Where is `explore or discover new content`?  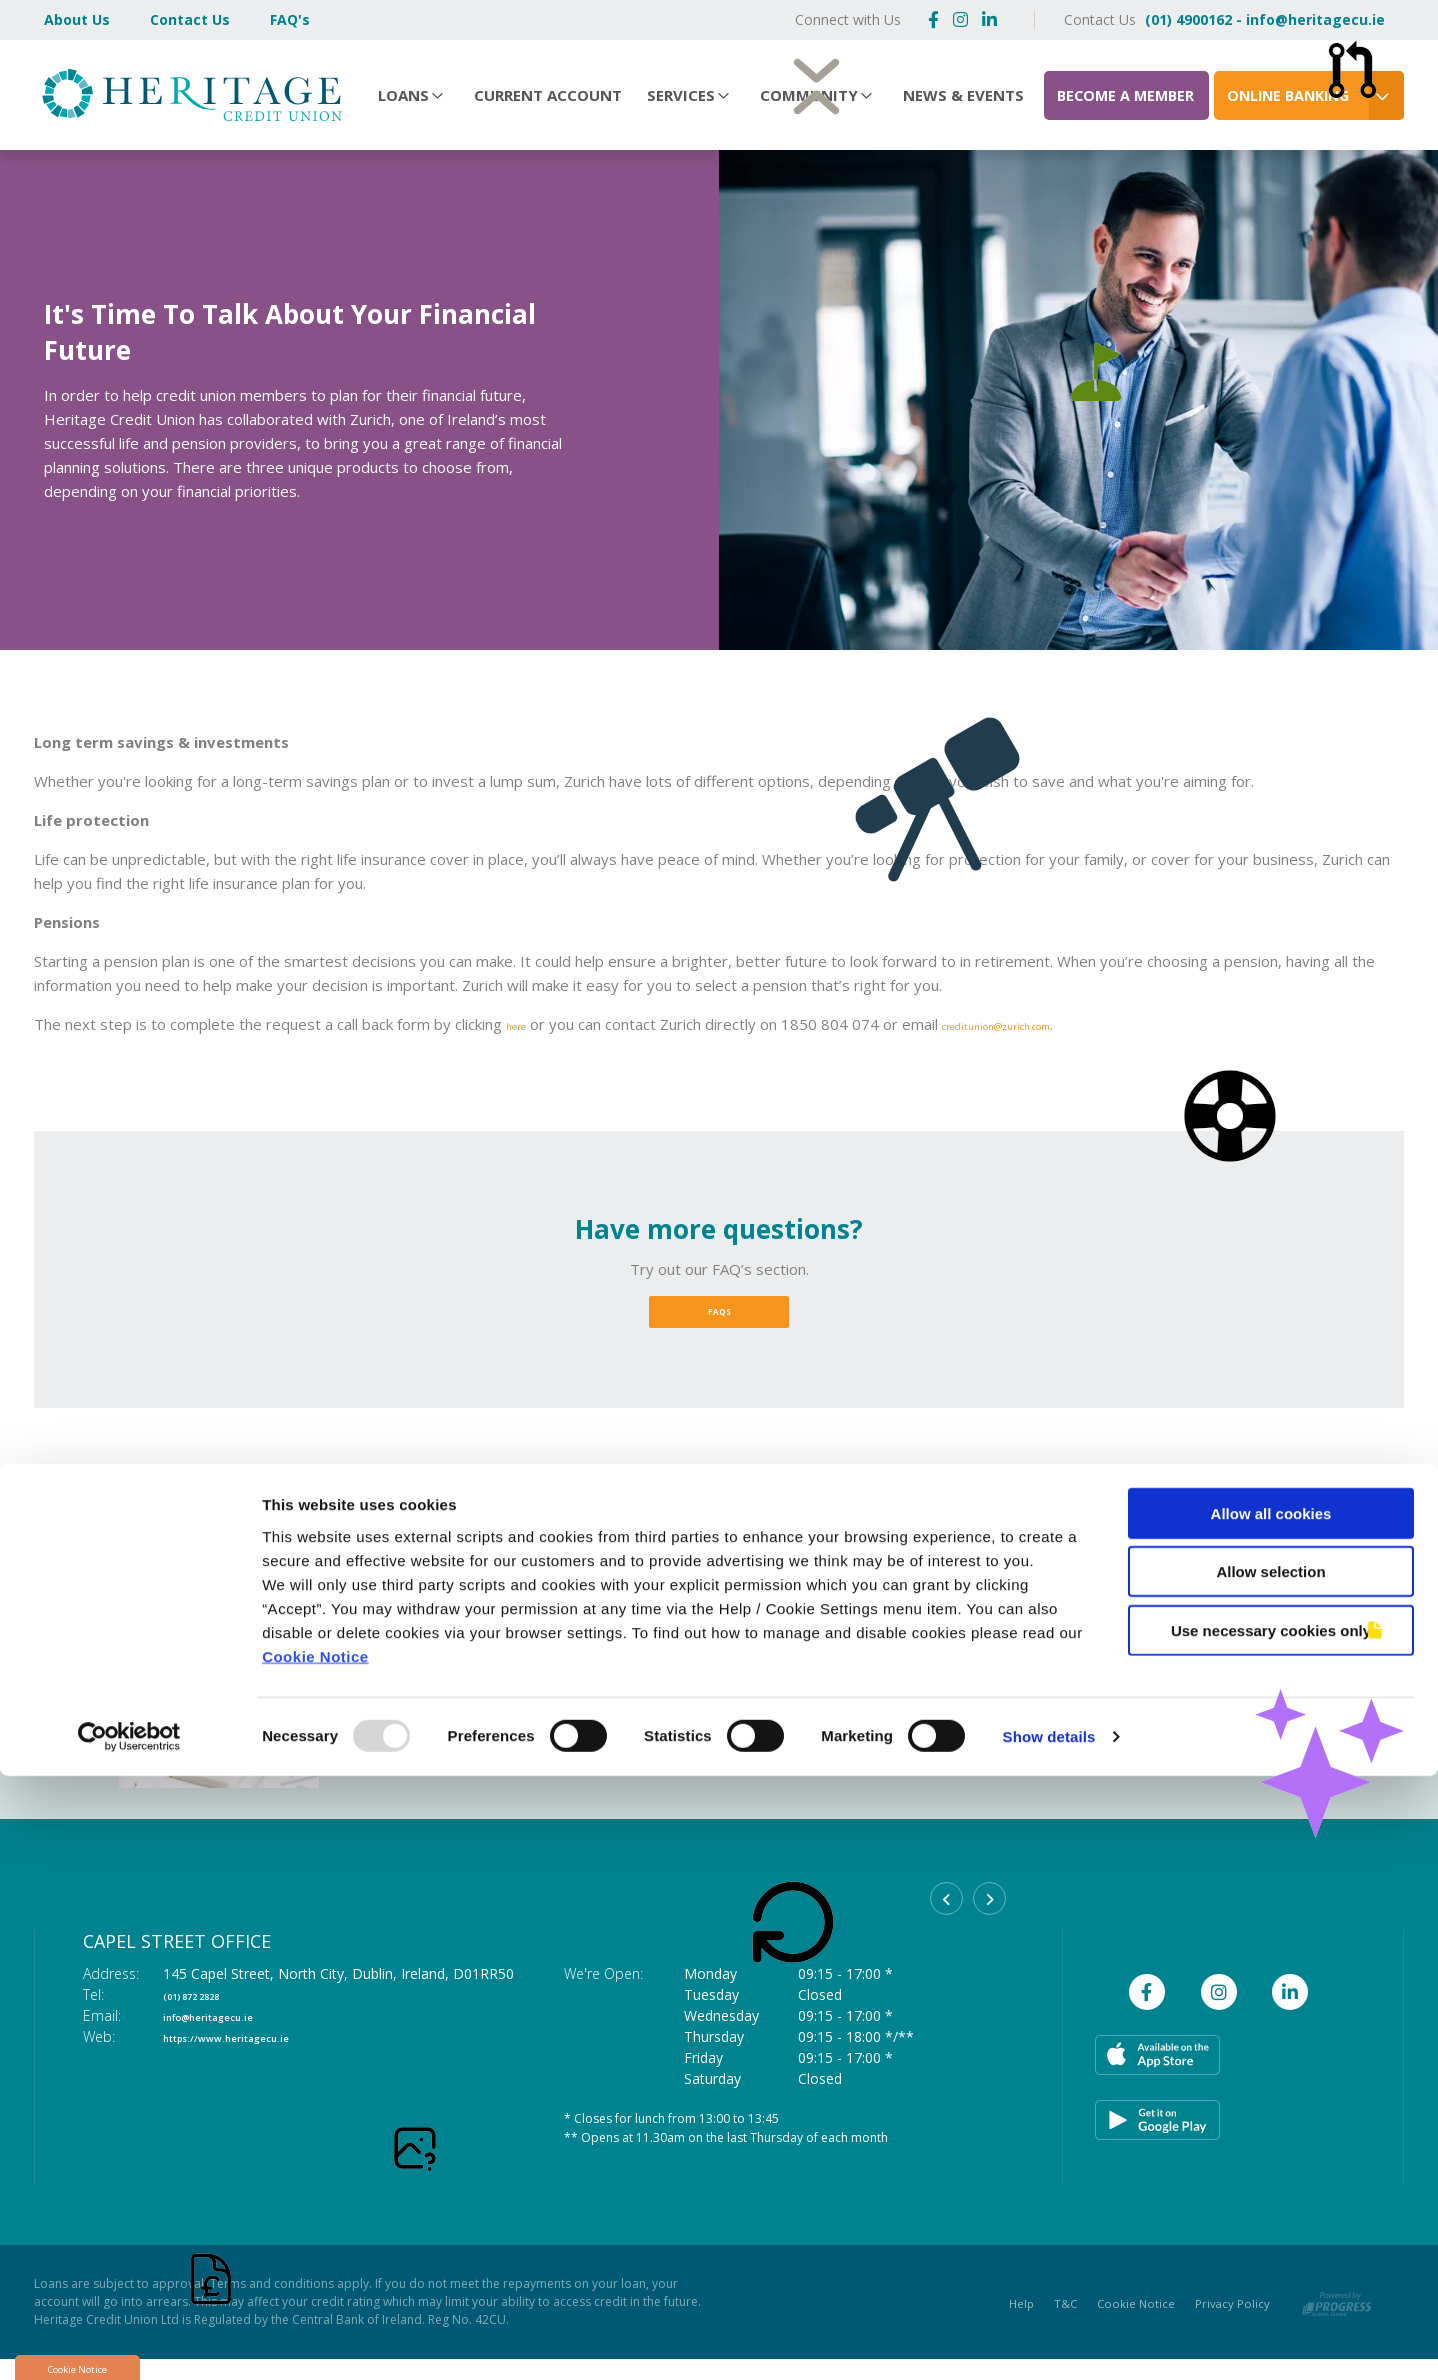
explore or discover new content is located at coordinates (937, 799).